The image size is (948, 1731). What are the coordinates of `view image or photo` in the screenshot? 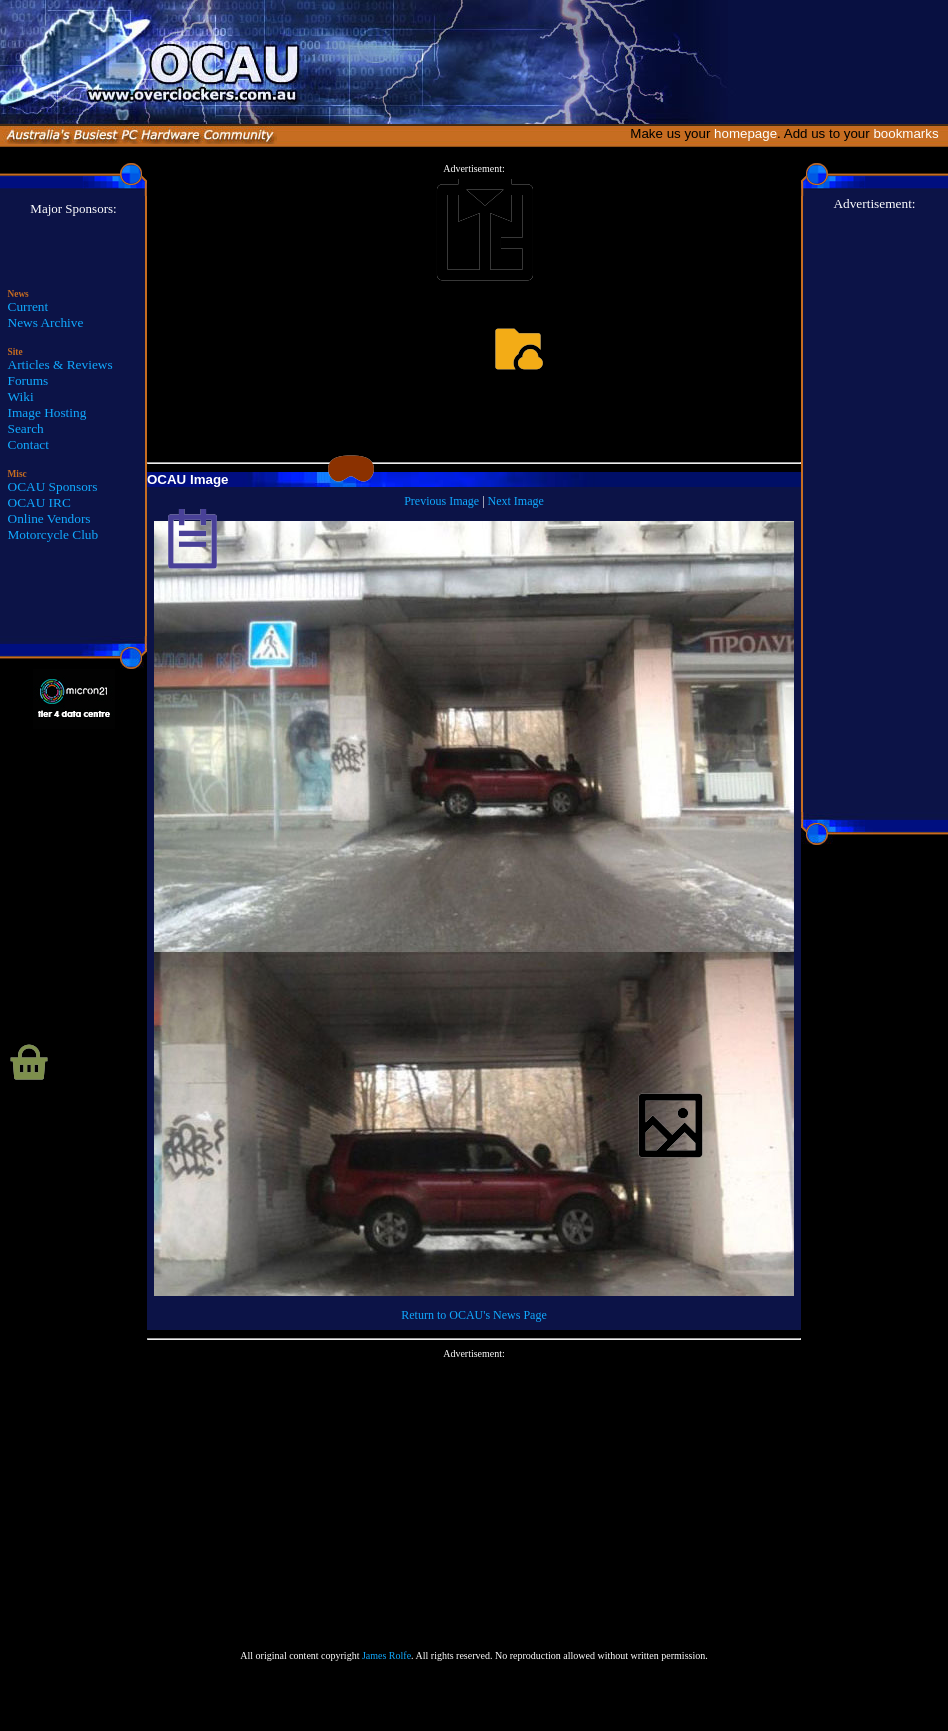 It's located at (670, 1125).